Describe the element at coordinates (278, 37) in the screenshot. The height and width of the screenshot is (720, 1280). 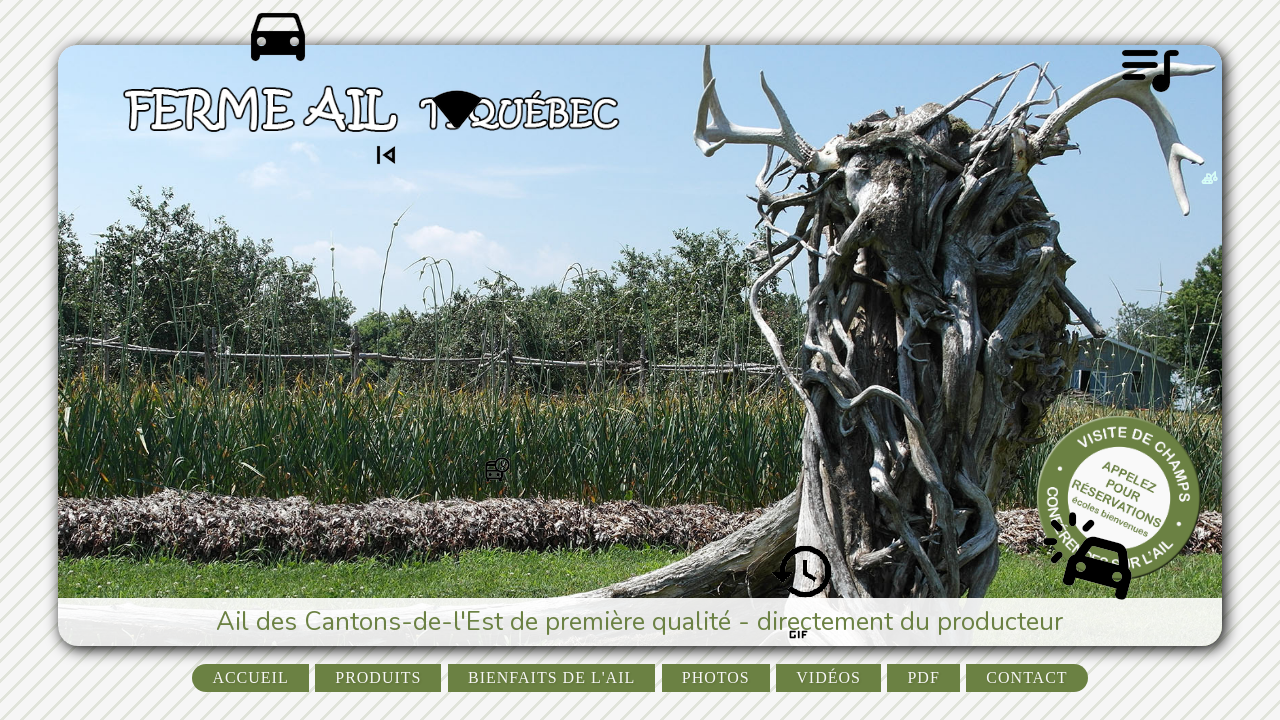
I see `estimated time of arrival for your ride` at that location.